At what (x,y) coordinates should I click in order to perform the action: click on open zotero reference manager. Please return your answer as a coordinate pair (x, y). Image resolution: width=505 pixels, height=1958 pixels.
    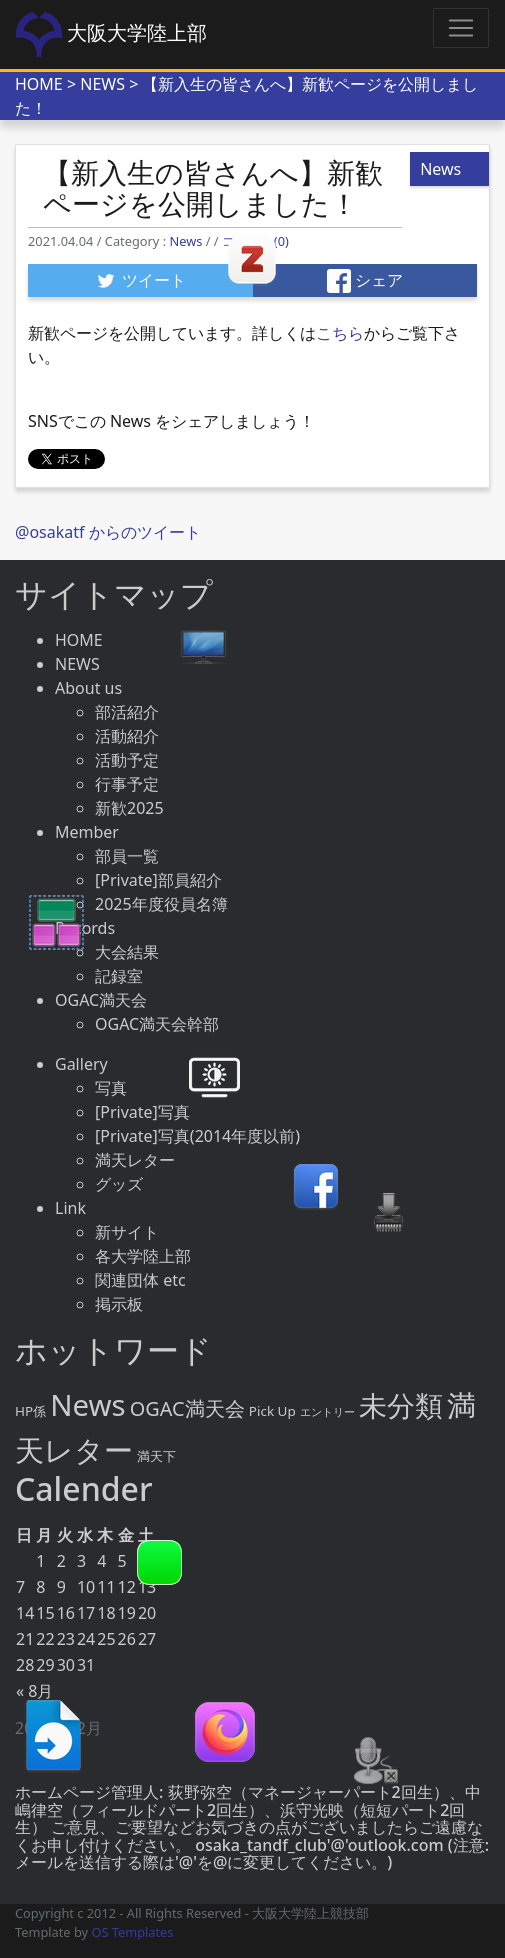
    Looking at the image, I should click on (252, 260).